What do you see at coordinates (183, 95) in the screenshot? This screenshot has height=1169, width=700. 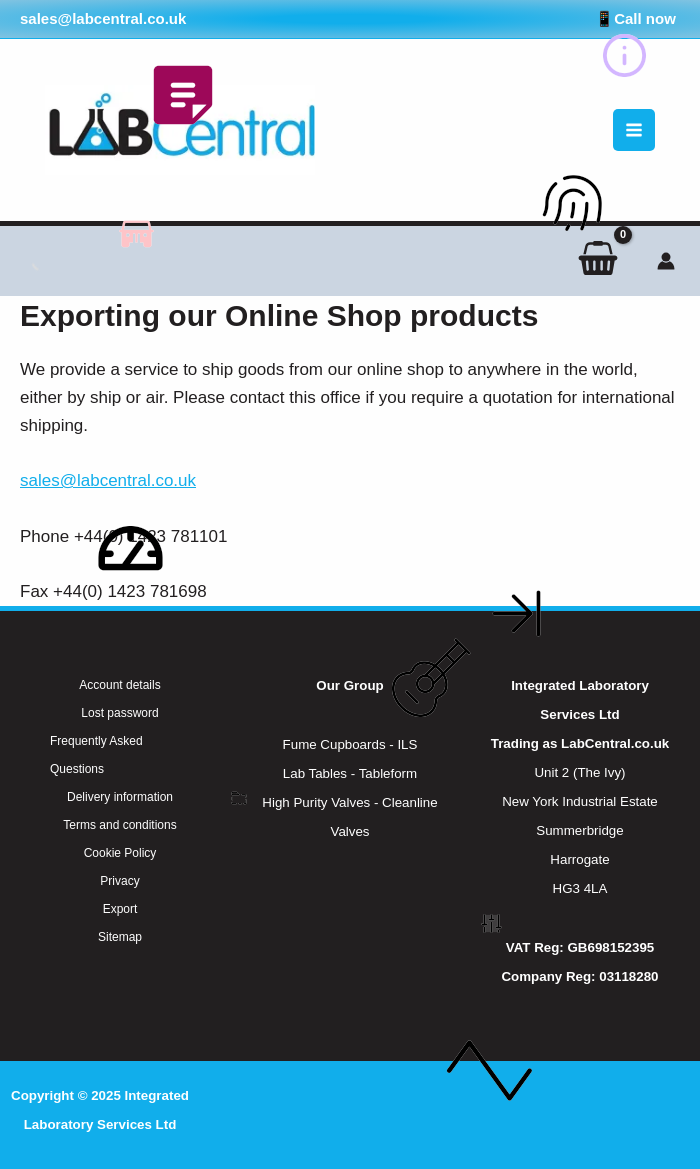 I see `create a new note` at bounding box center [183, 95].